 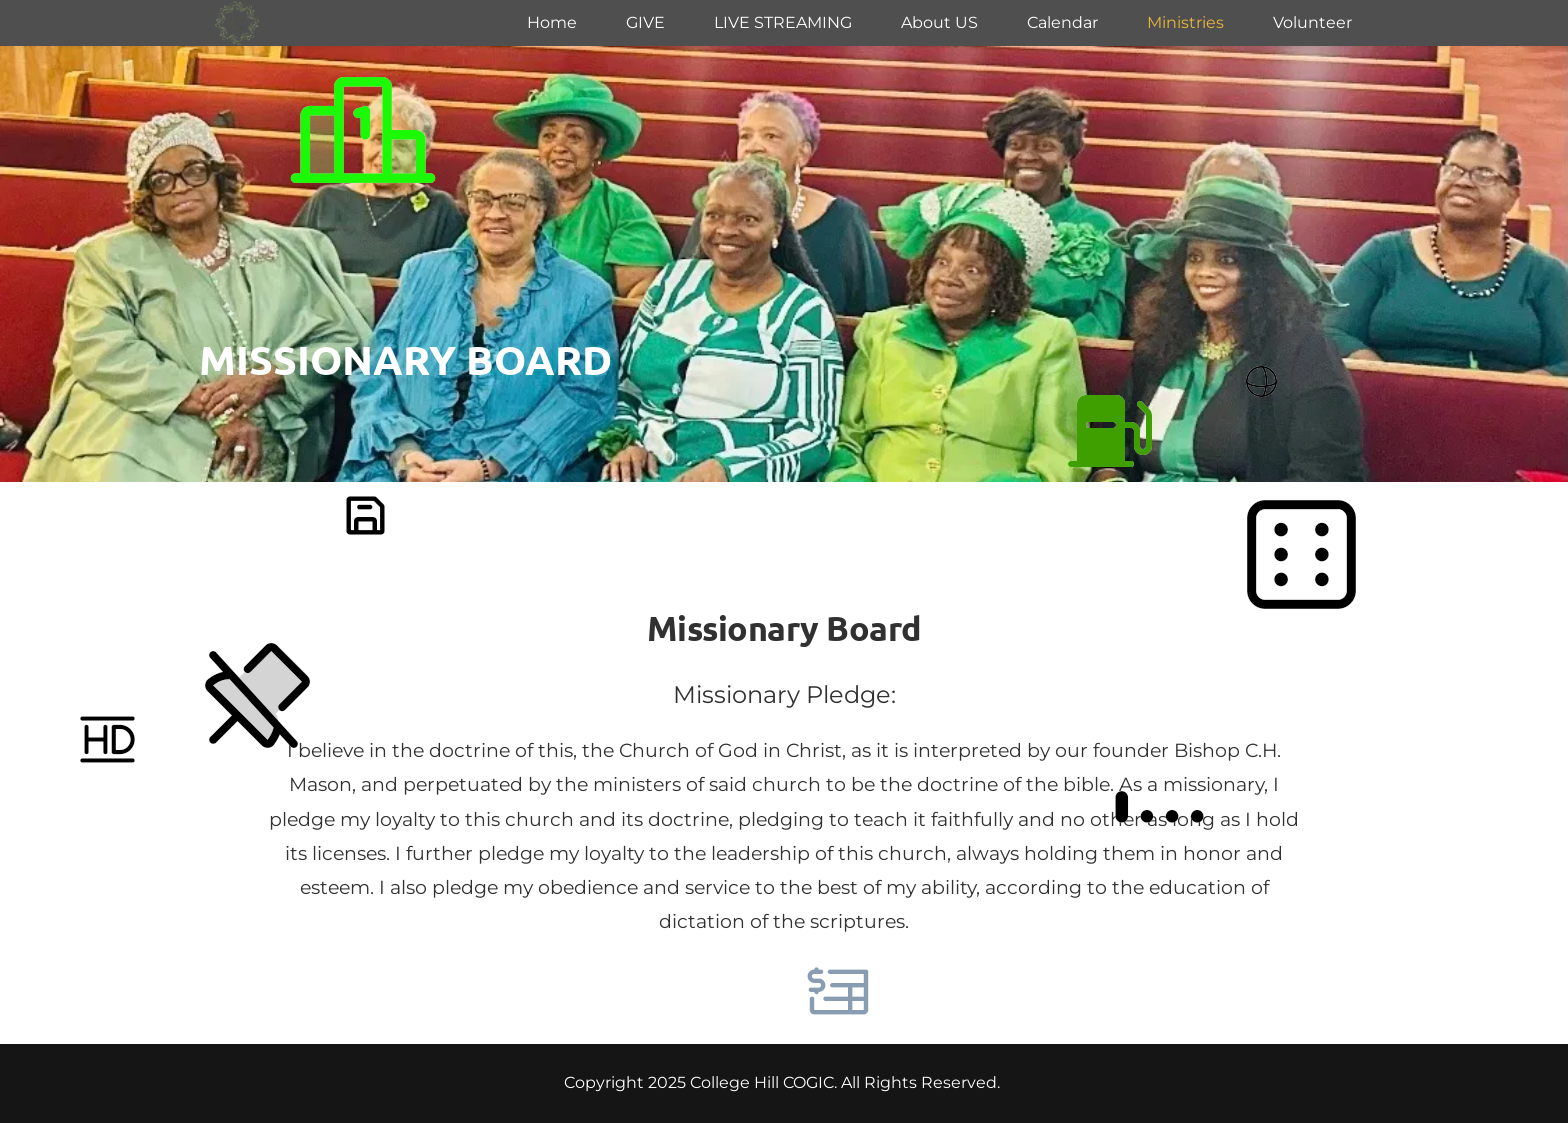 I want to click on indicates high-definition video quality, so click(x=107, y=739).